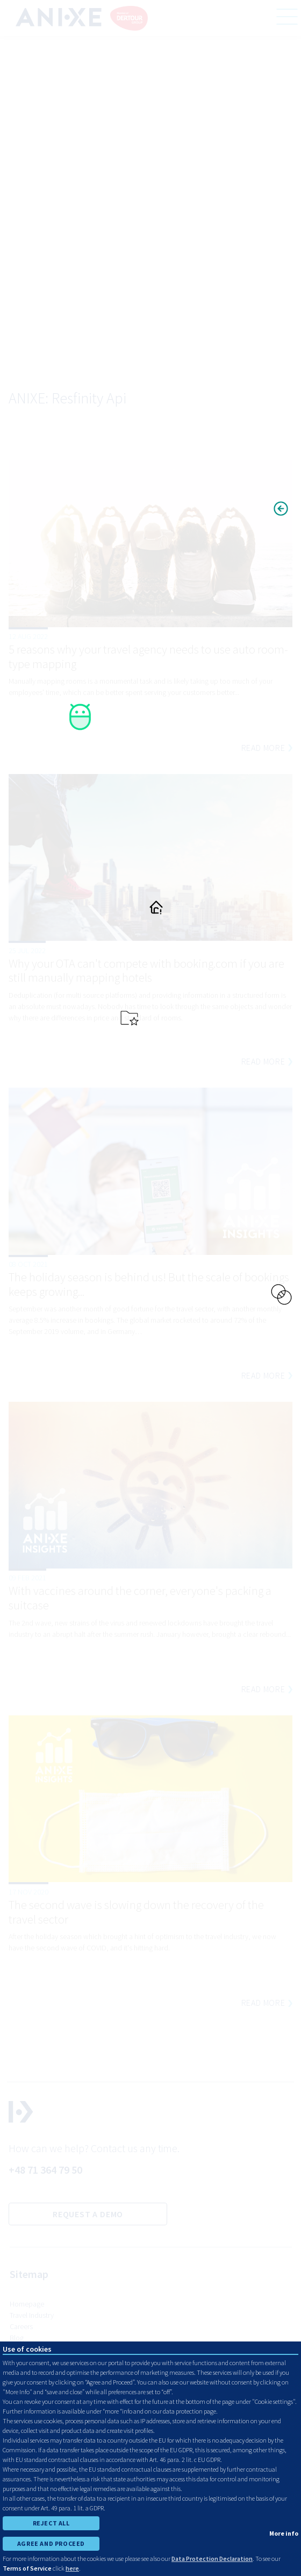 The image size is (301, 2576). I want to click on access your starred or favorite folders, so click(129, 1017).